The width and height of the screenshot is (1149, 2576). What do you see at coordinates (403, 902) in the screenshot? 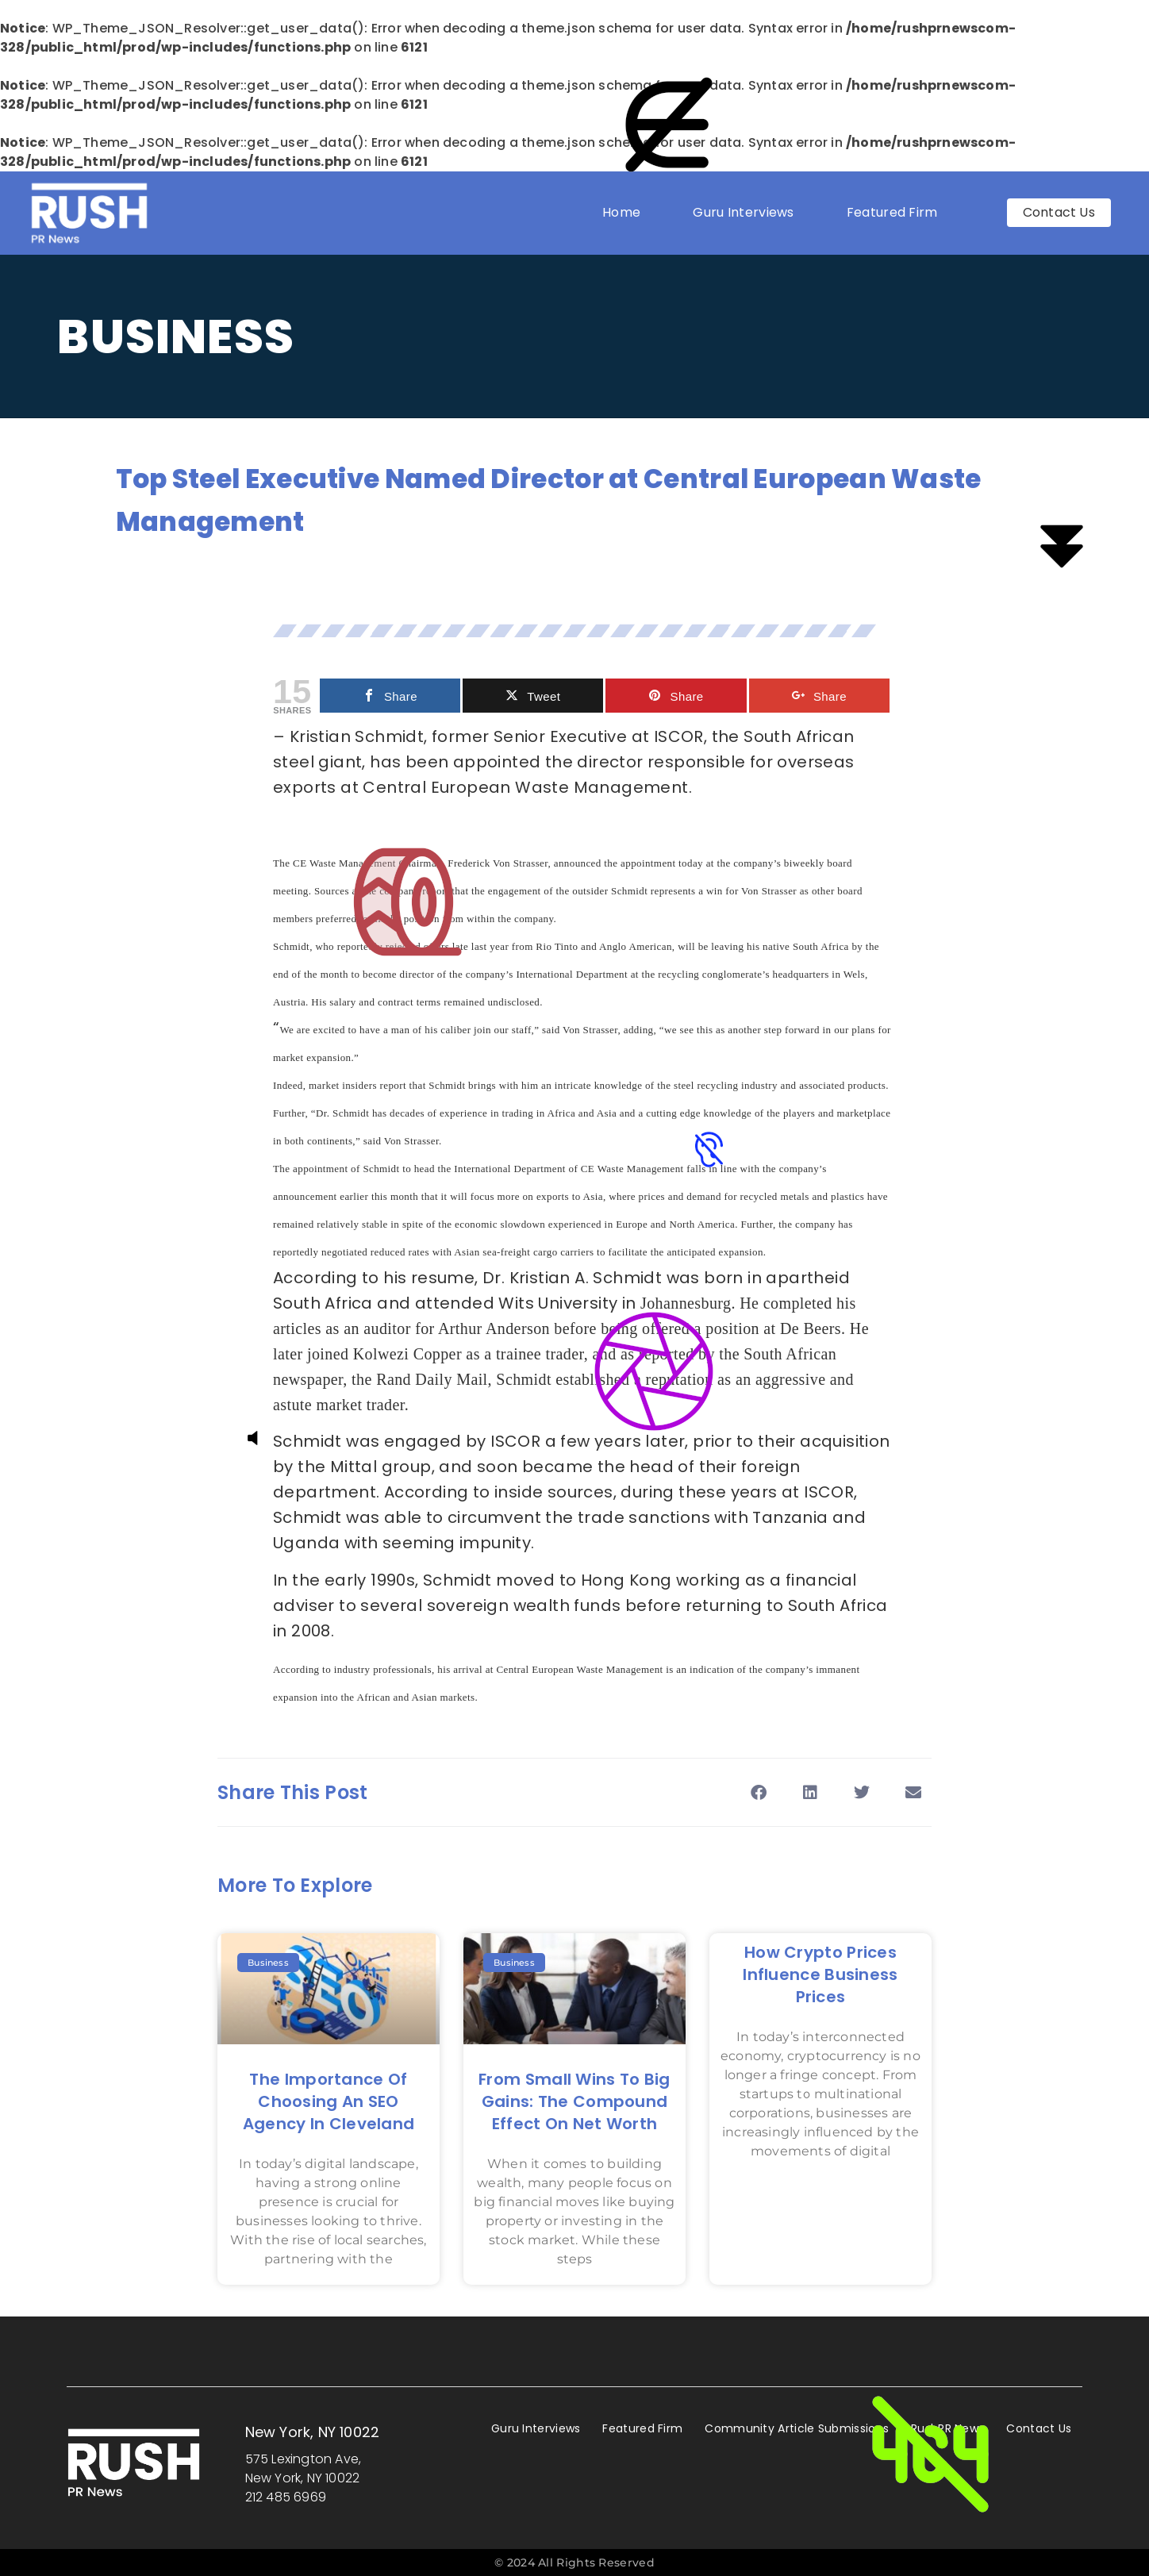
I see `access tire pressure or vehicle tire information` at bounding box center [403, 902].